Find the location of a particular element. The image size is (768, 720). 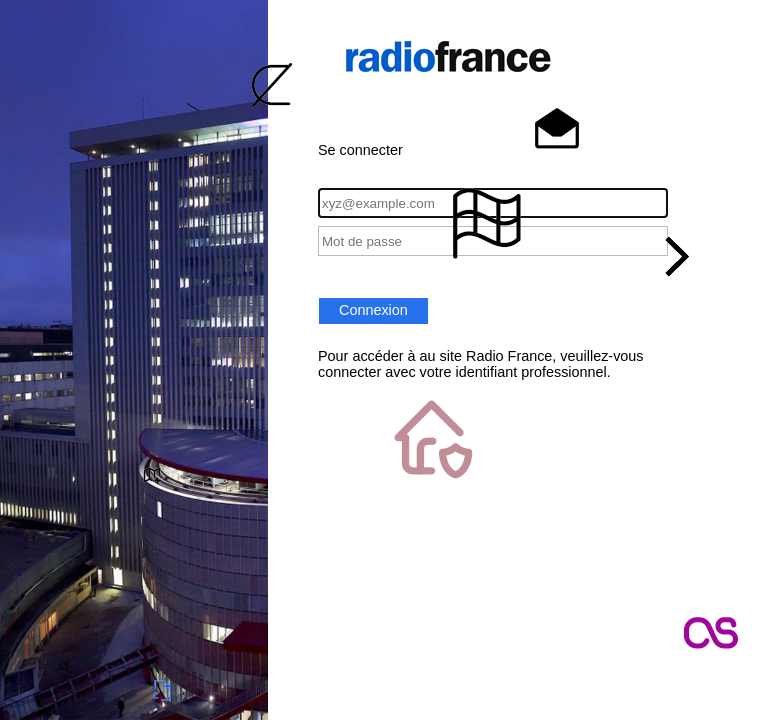

add a new location to the map is located at coordinates (152, 475).